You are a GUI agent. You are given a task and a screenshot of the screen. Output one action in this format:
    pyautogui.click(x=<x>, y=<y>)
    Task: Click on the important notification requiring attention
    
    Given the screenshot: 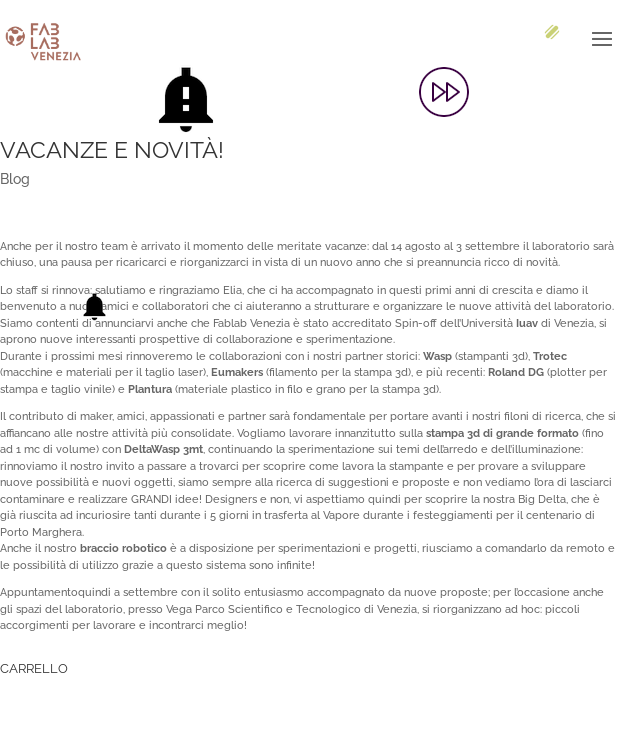 What is the action you would take?
    pyautogui.click(x=186, y=99)
    